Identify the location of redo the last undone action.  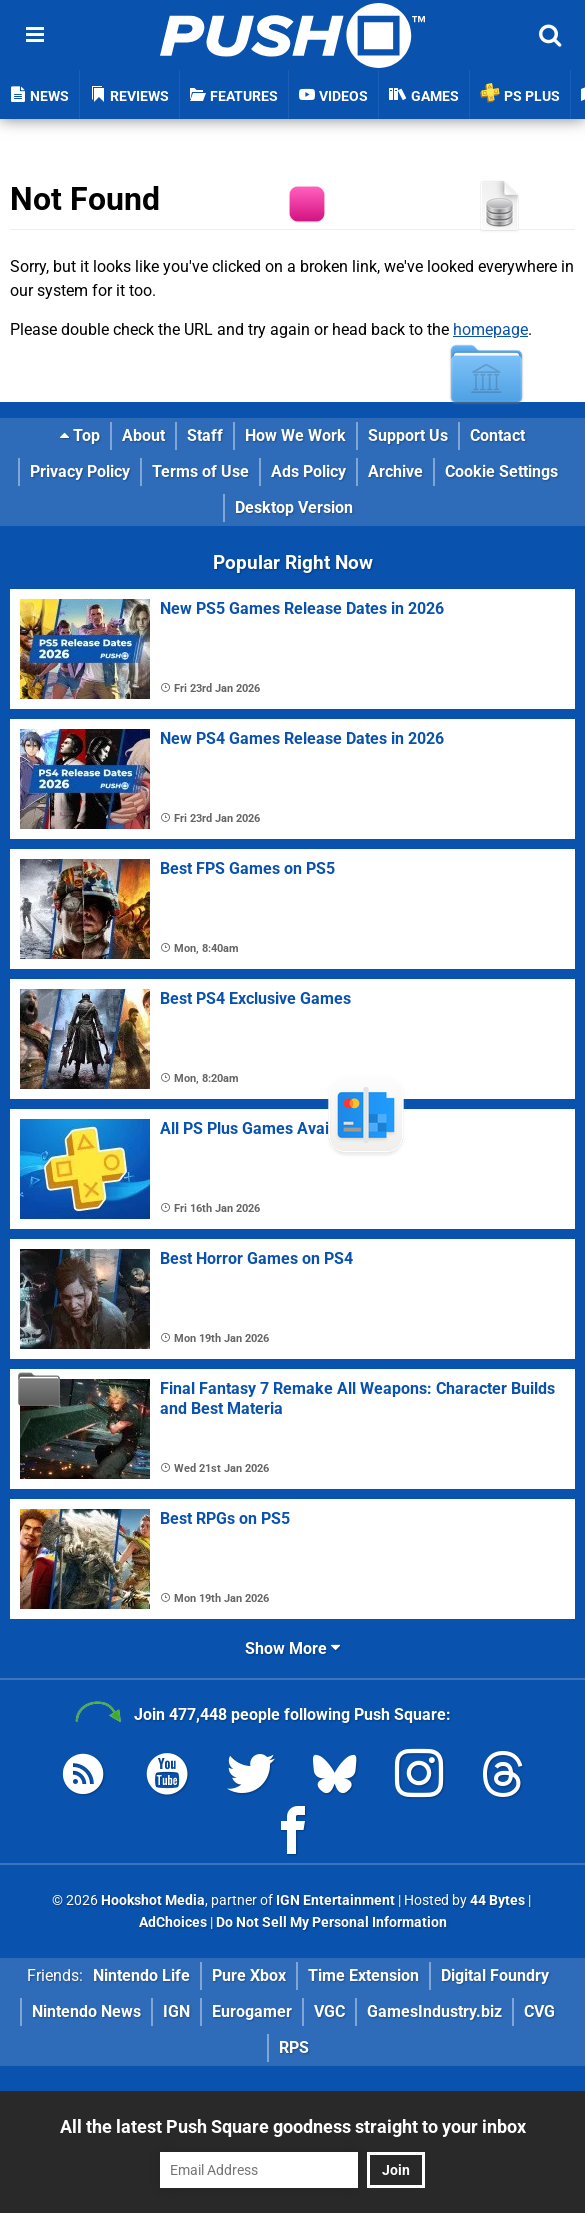
(98, 1711).